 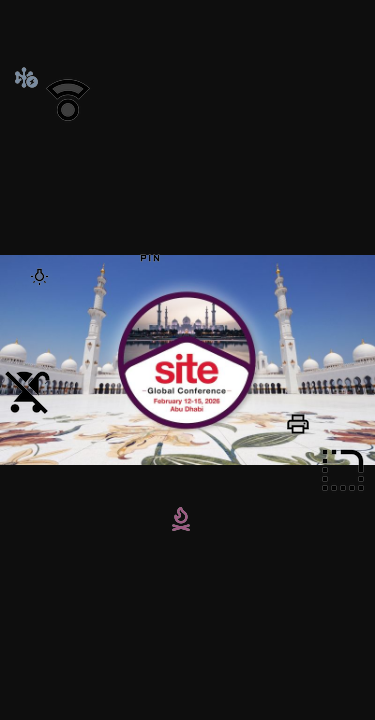 I want to click on print the current document or page, so click(x=298, y=424).